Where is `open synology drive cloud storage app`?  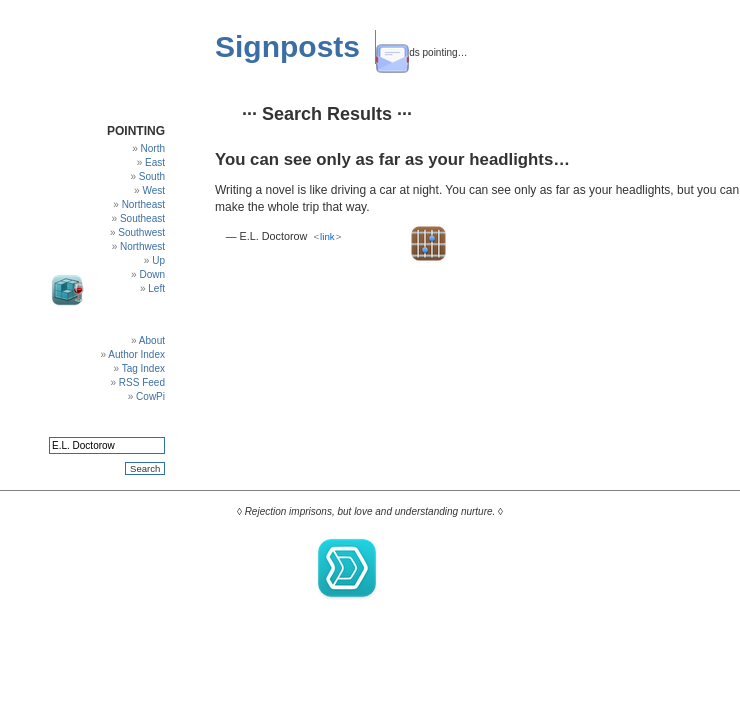
open synology drive cloud storage app is located at coordinates (347, 568).